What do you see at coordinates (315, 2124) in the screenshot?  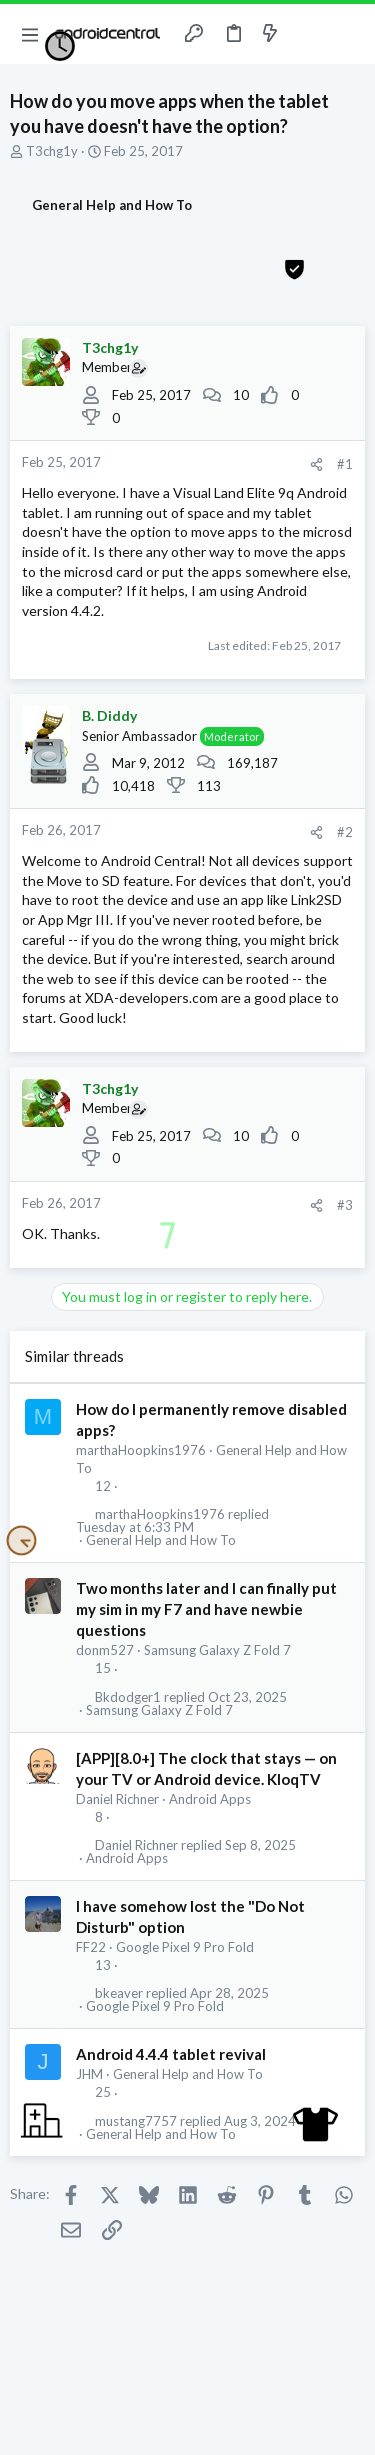 I see `browse clothing or apparel items` at bounding box center [315, 2124].